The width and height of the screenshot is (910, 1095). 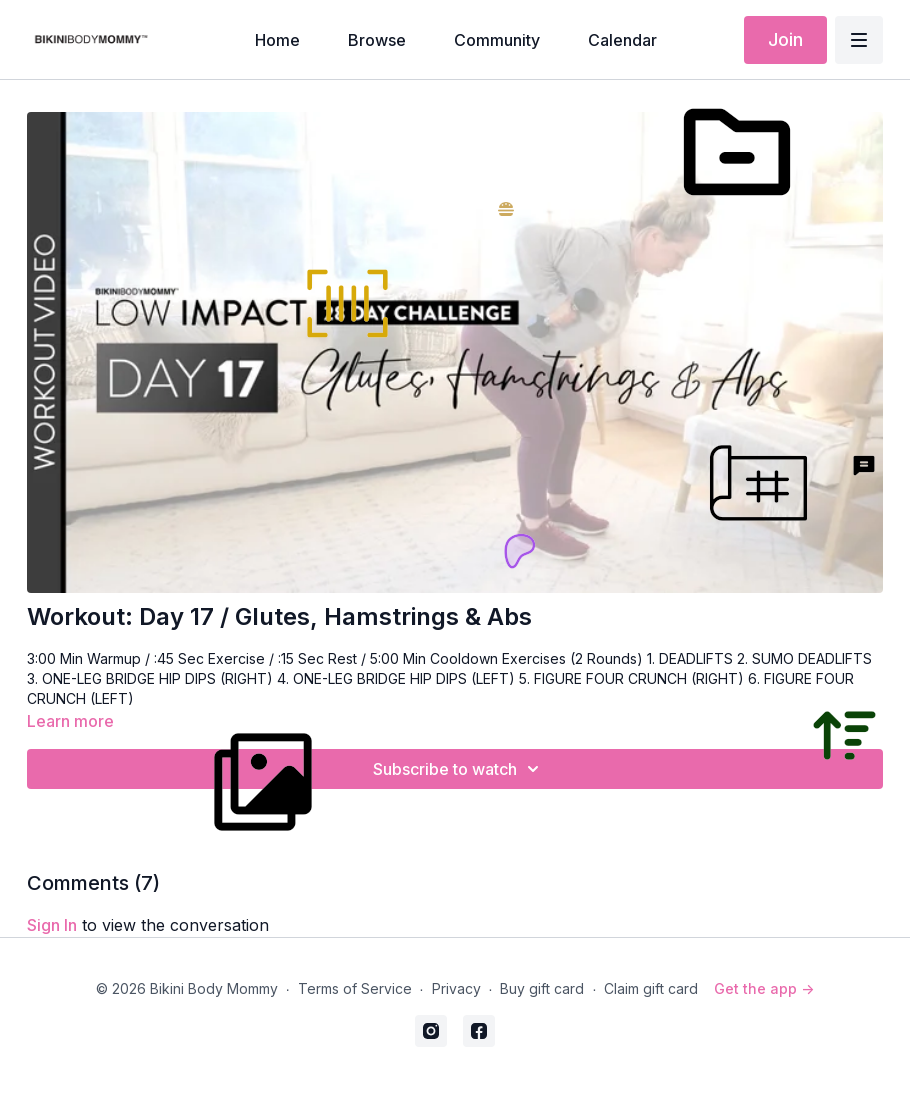 What do you see at coordinates (506, 209) in the screenshot?
I see `access food or restaurant options` at bounding box center [506, 209].